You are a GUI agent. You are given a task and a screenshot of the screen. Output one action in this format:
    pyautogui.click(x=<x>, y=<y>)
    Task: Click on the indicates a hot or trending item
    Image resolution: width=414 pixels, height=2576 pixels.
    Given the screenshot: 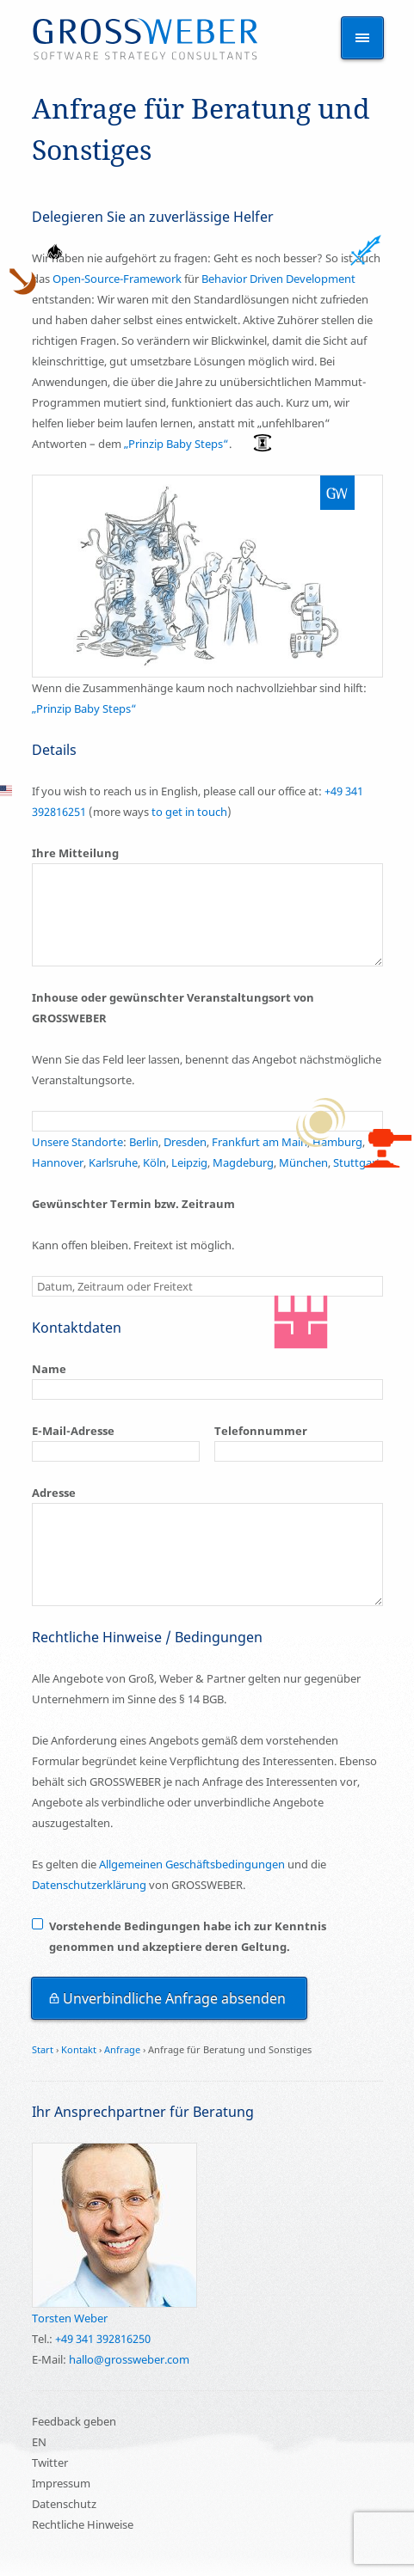 What is the action you would take?
    pyautogui.click(x=54, y=251)
    